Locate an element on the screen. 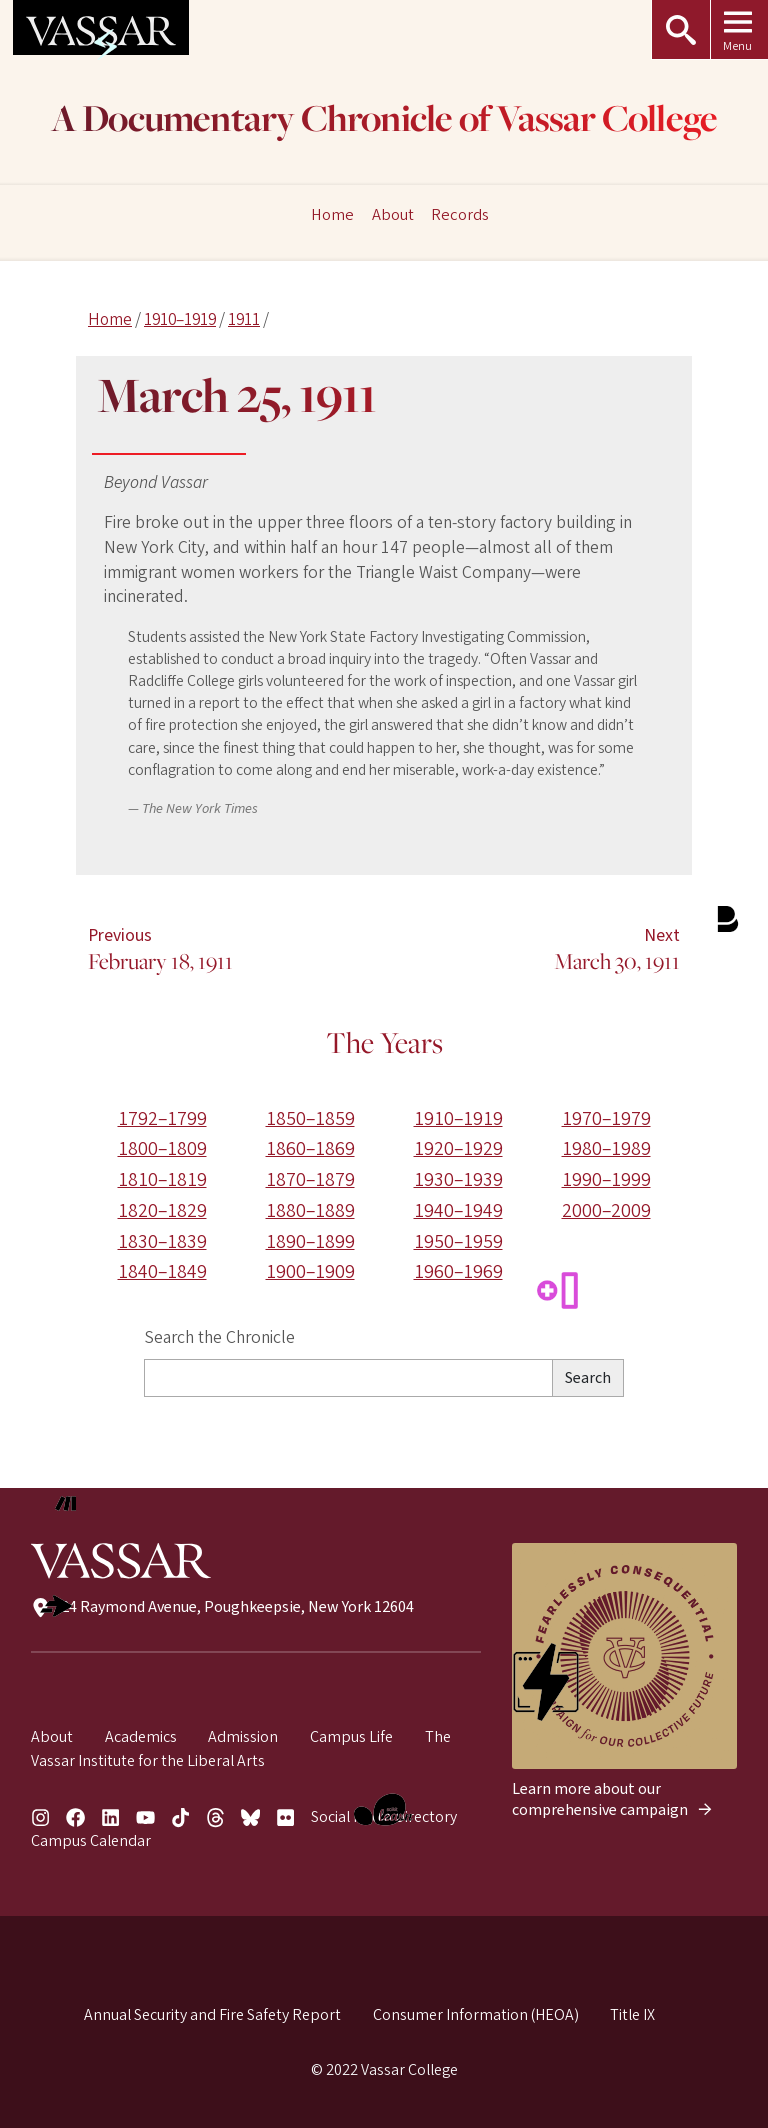 Image resolution: width=768 pixels, height=2128 pixels. slint framework logo is located at coordinates (105, 44).